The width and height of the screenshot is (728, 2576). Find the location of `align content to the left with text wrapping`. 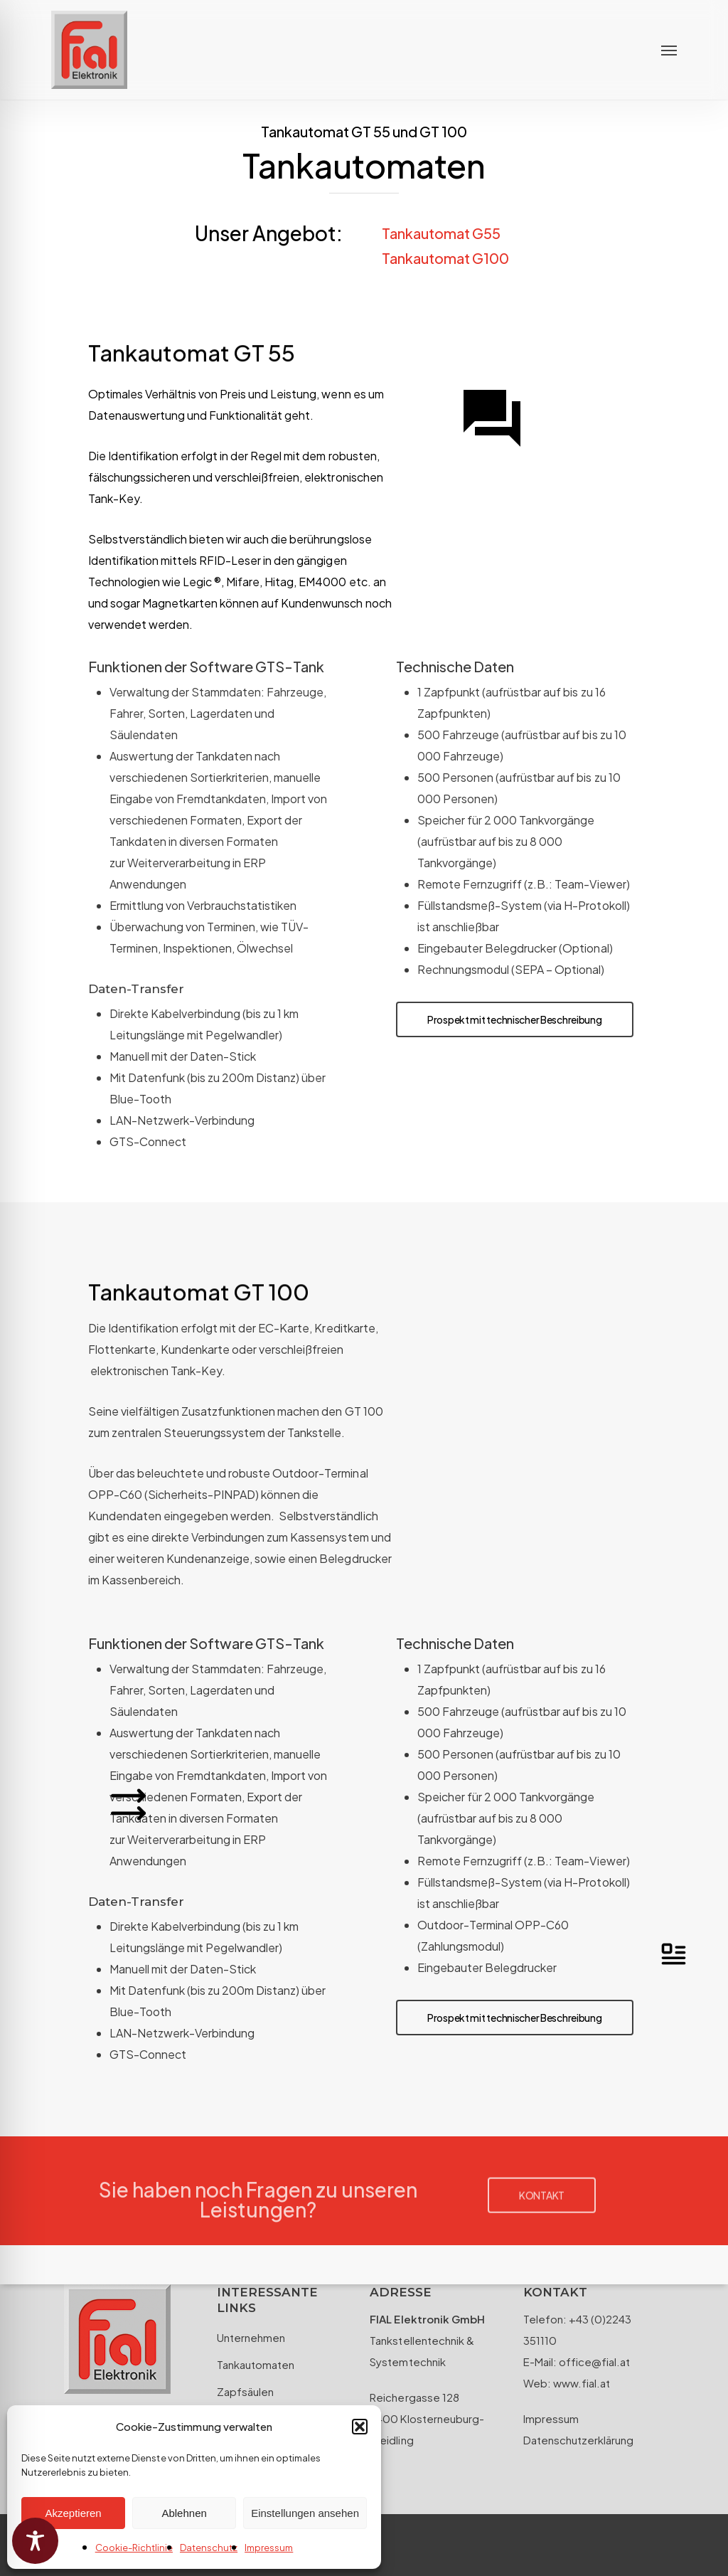

align content to the left with text wrapping is located at coordinates (673, 1954).